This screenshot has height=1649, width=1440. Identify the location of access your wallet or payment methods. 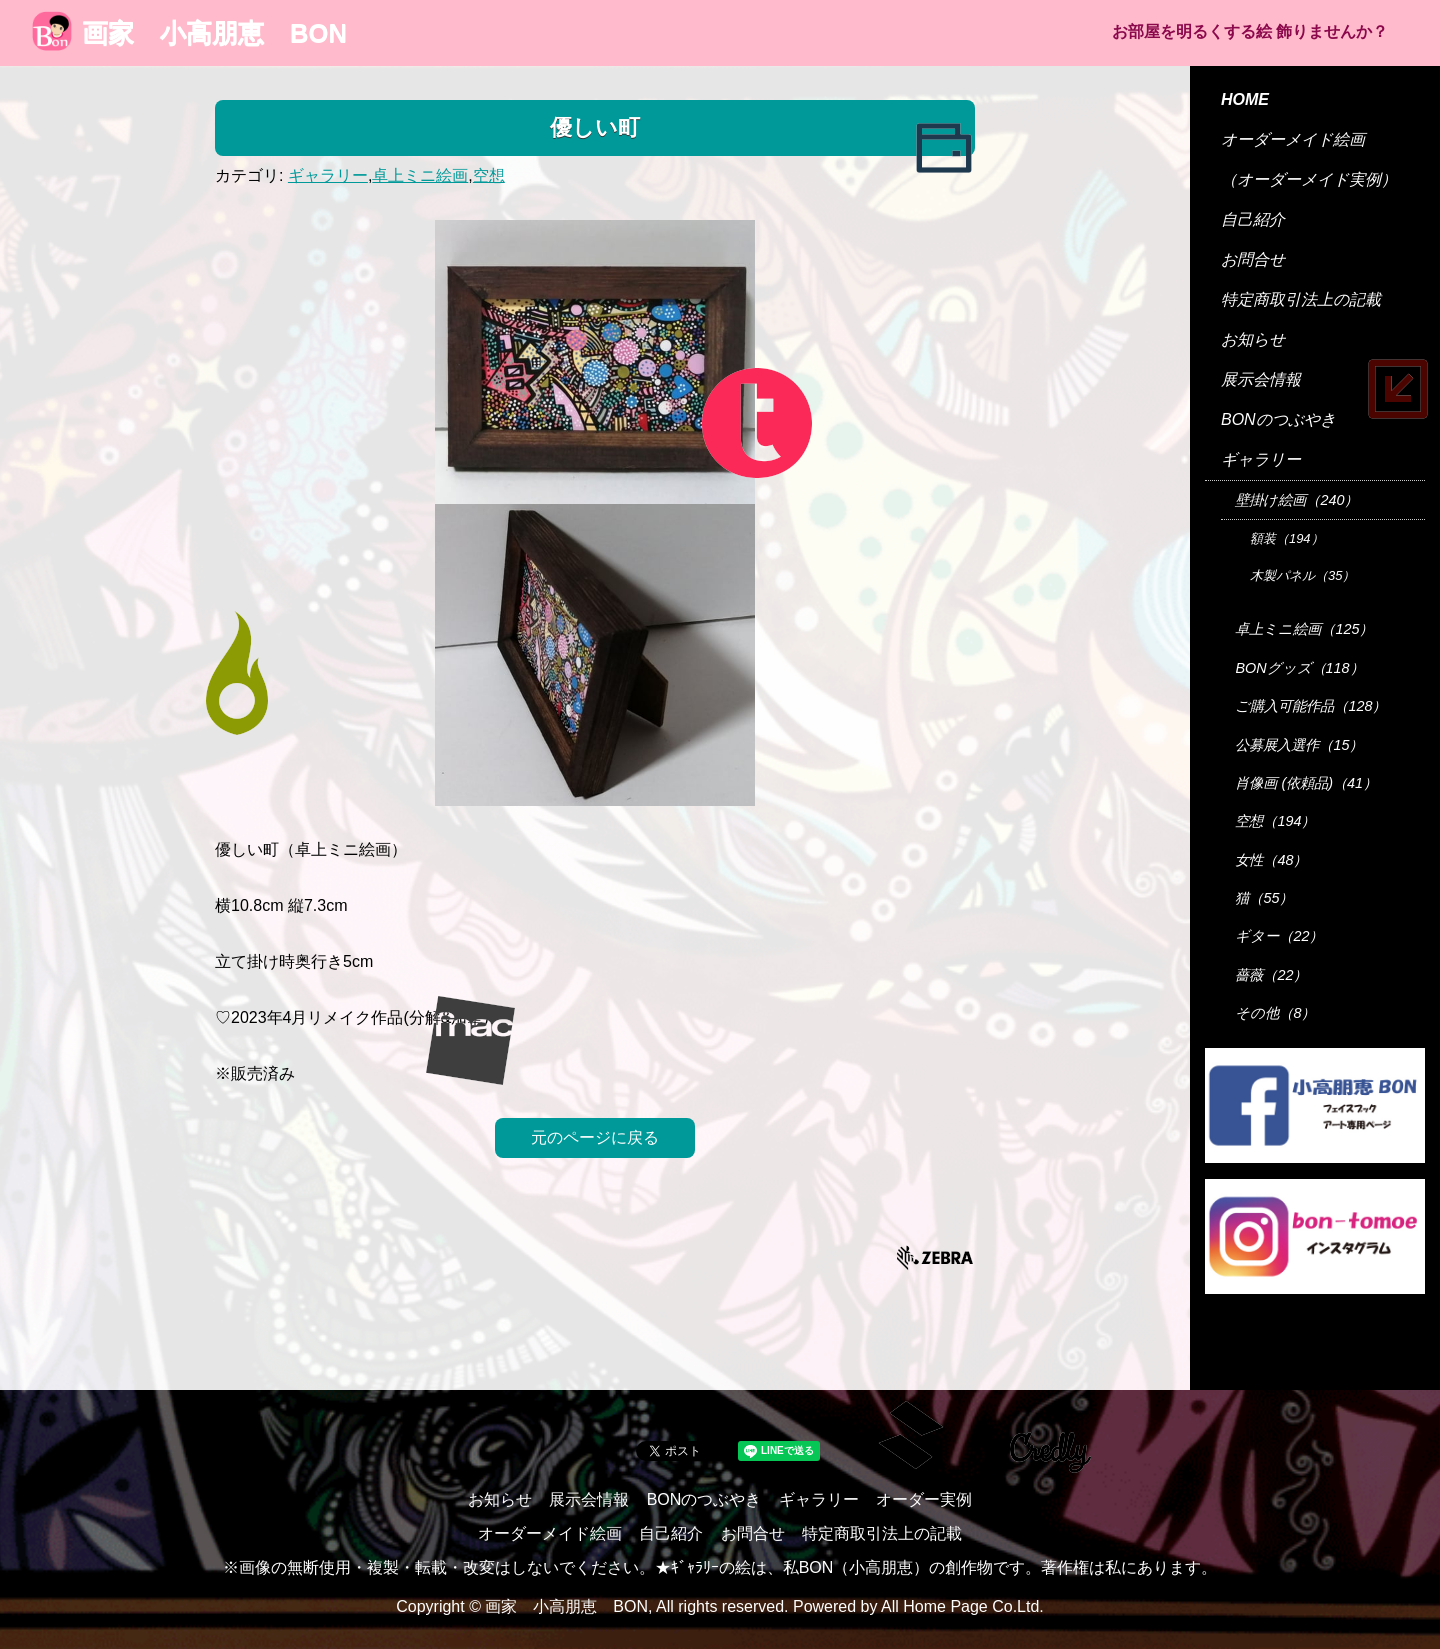
(944, 148).